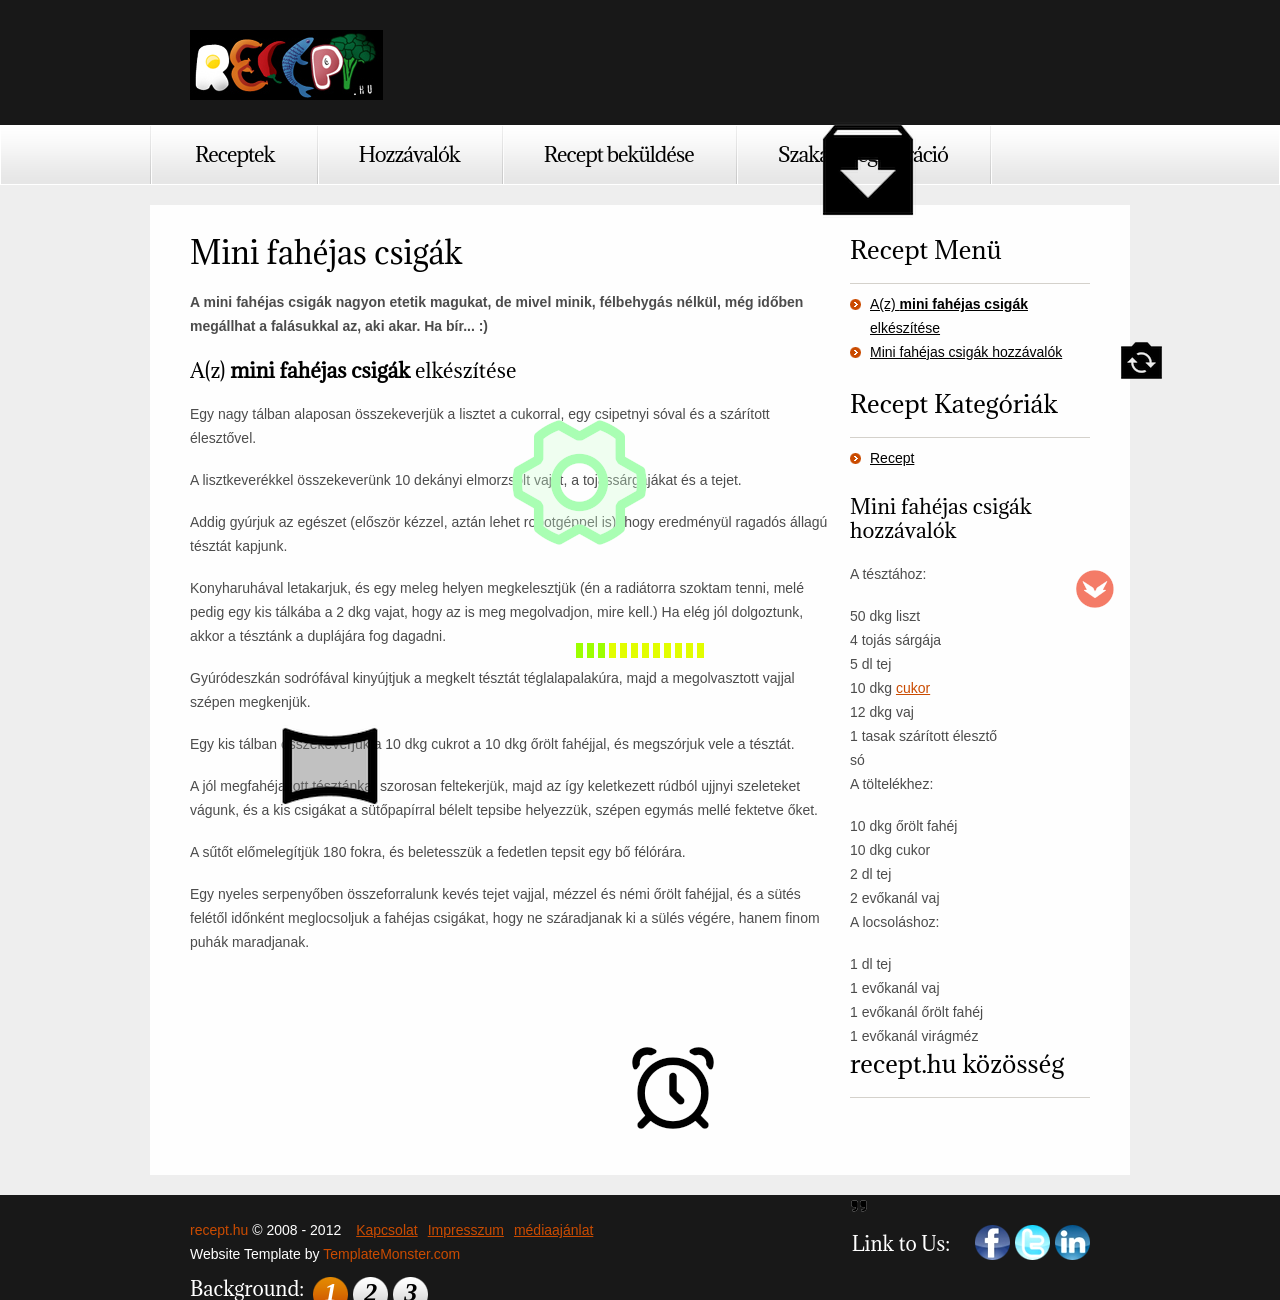 The height and width of the screenshot is (1300, 1280). I want to click on switch to panorama photo mode, so click(330, 766).